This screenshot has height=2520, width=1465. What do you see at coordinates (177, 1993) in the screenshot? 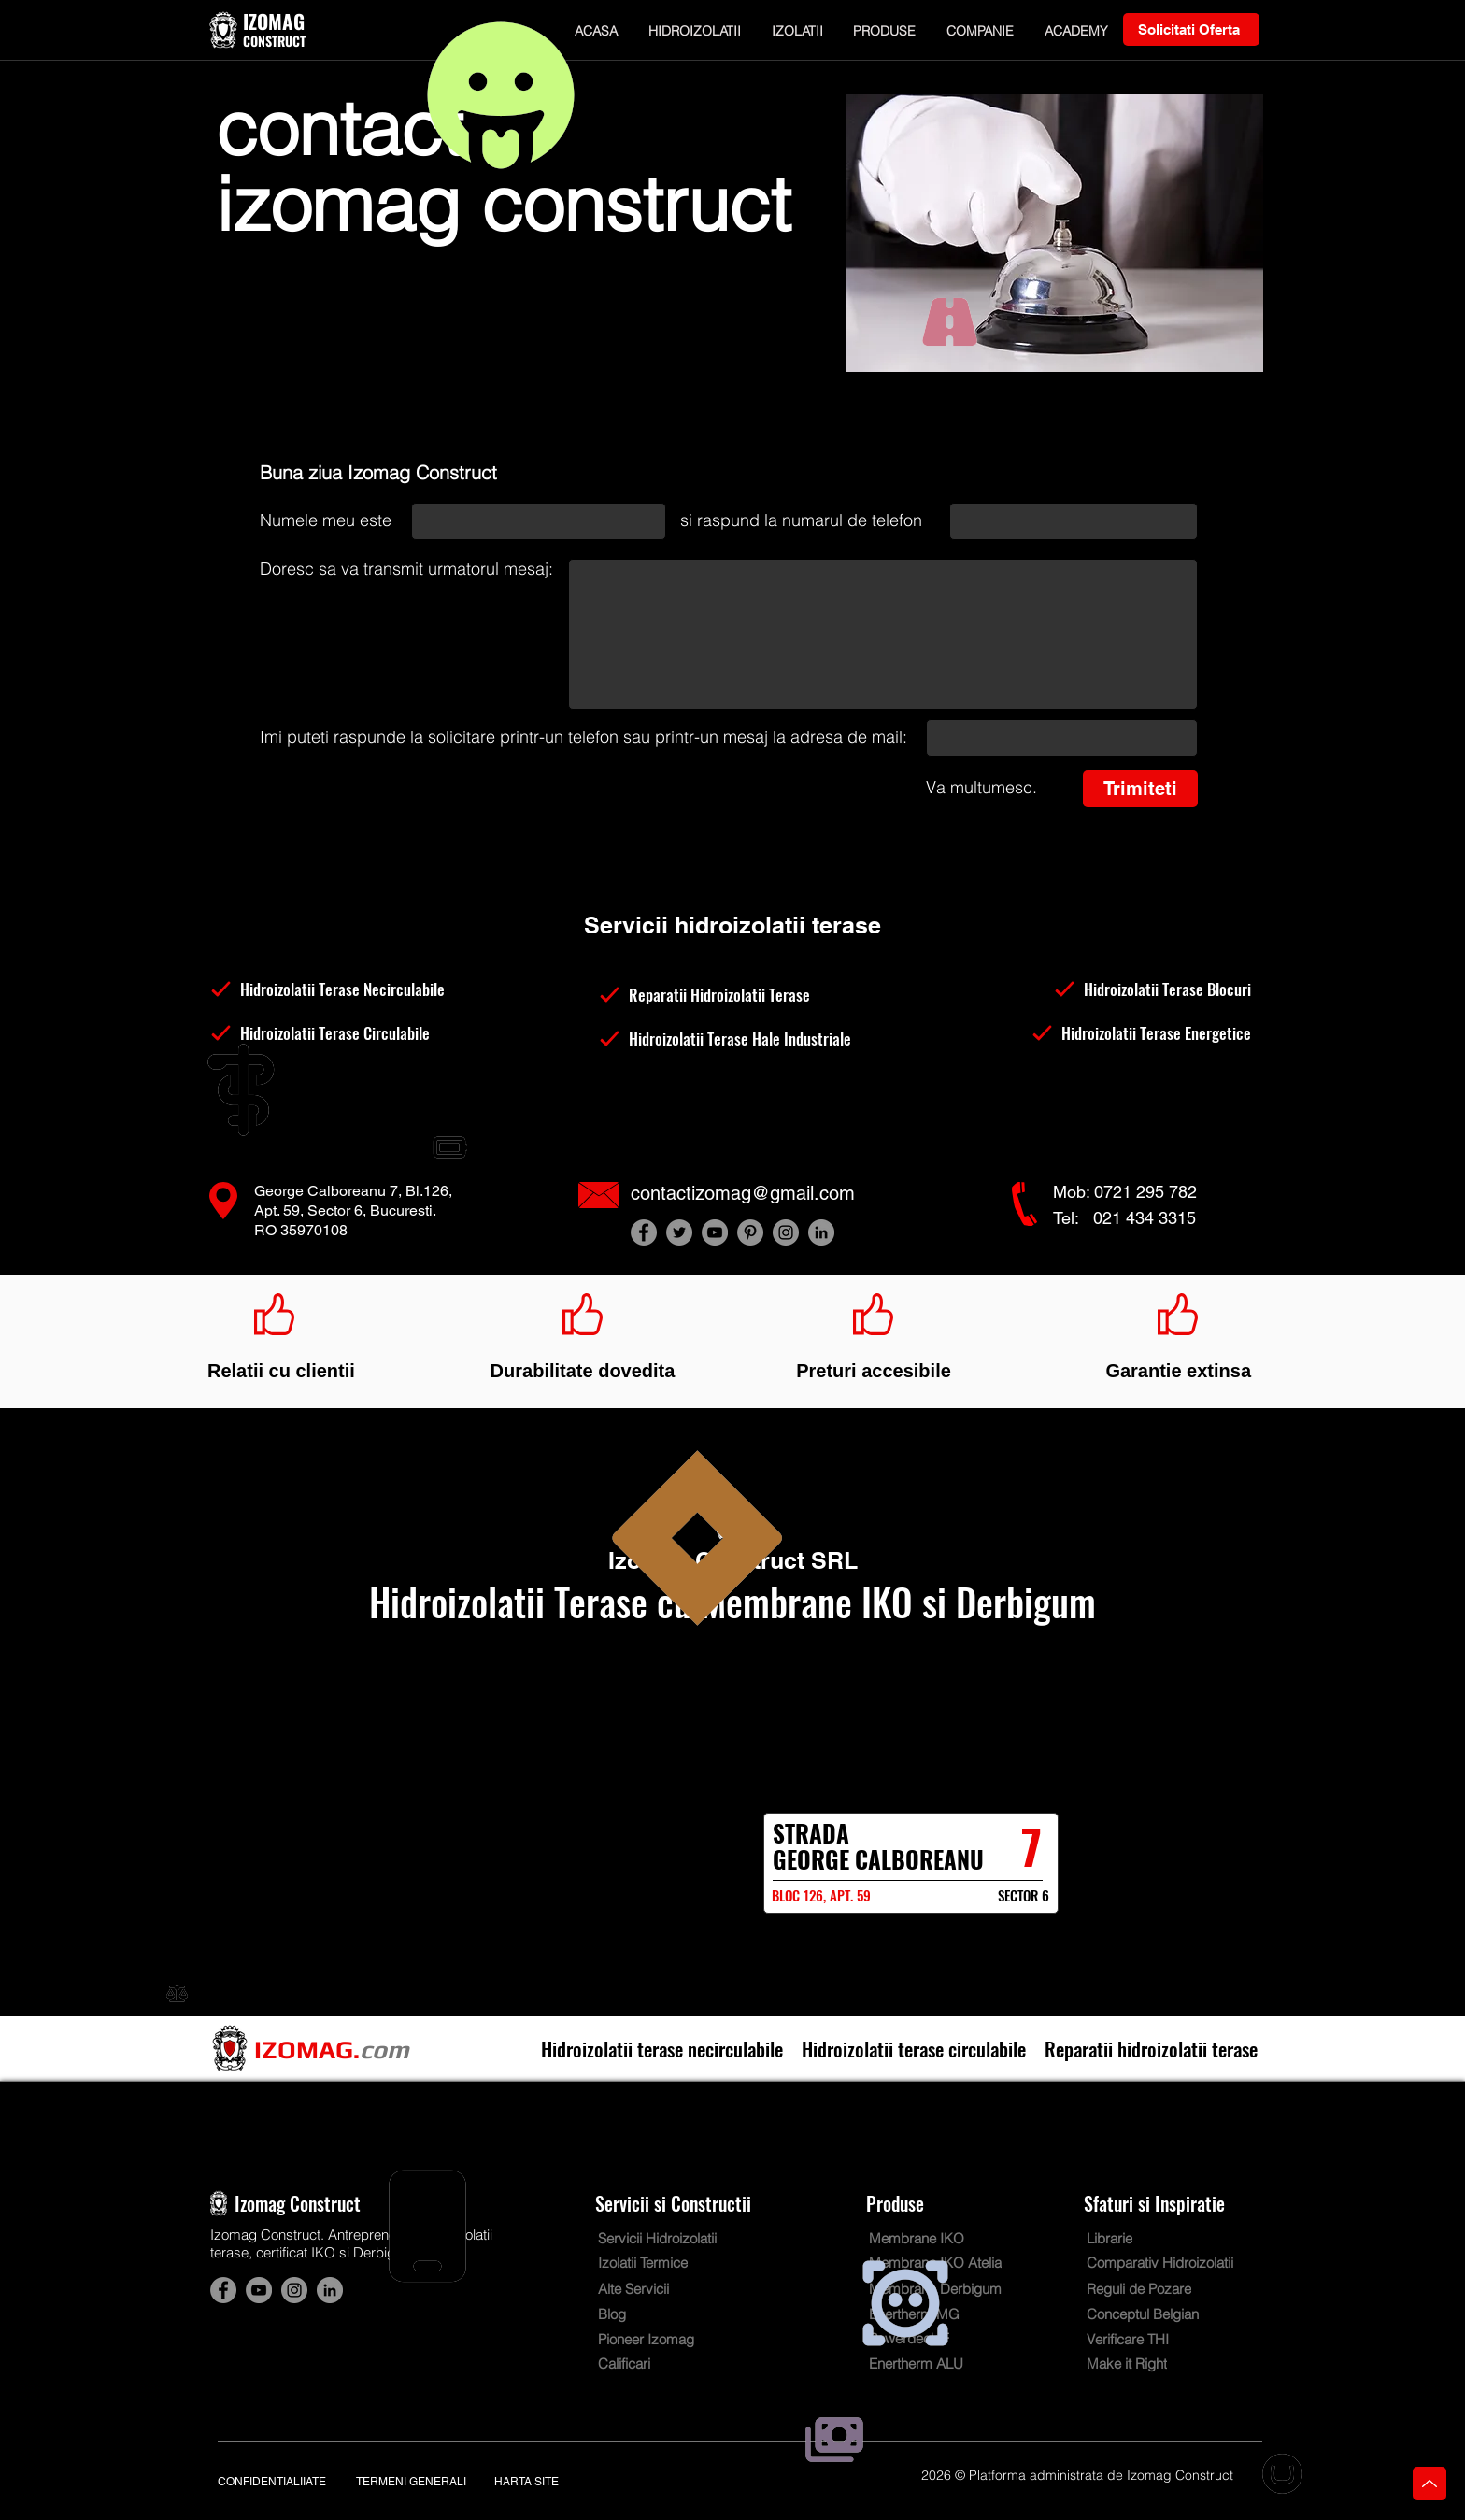
I see `access legal or terms of service information` at bounding box center [177, 1993].